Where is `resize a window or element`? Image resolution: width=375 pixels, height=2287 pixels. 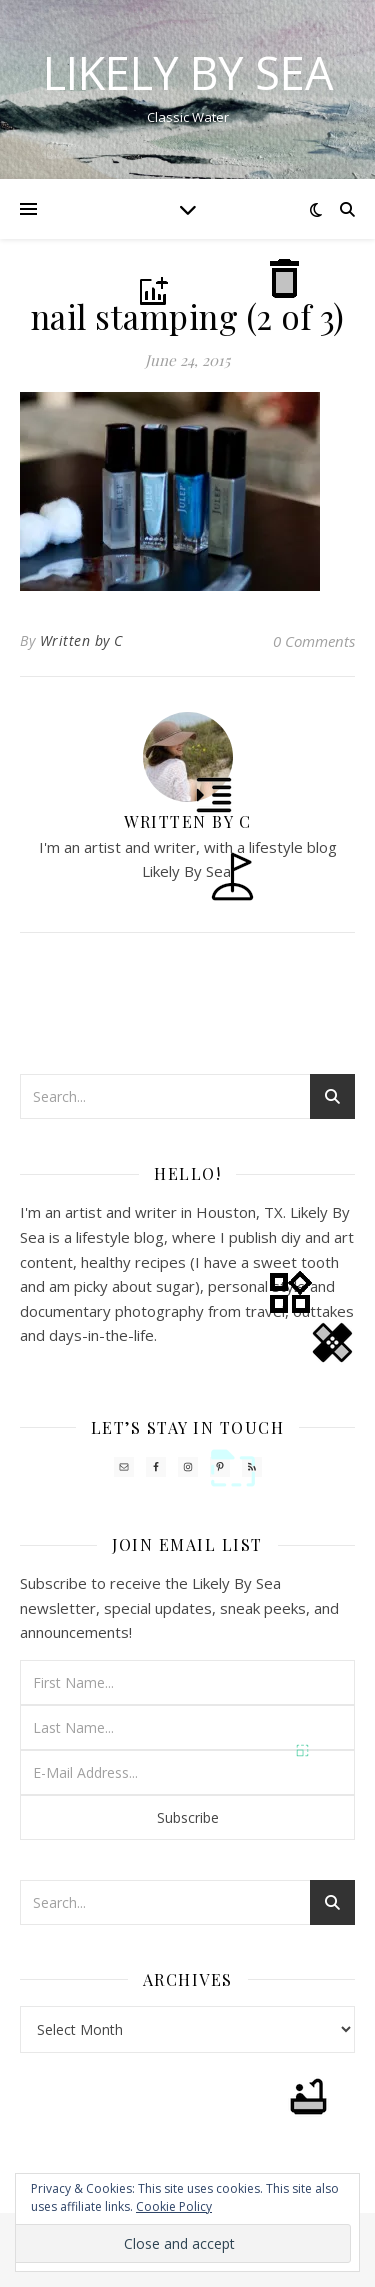 resize a window or element is located at coordinates (302, 1750).